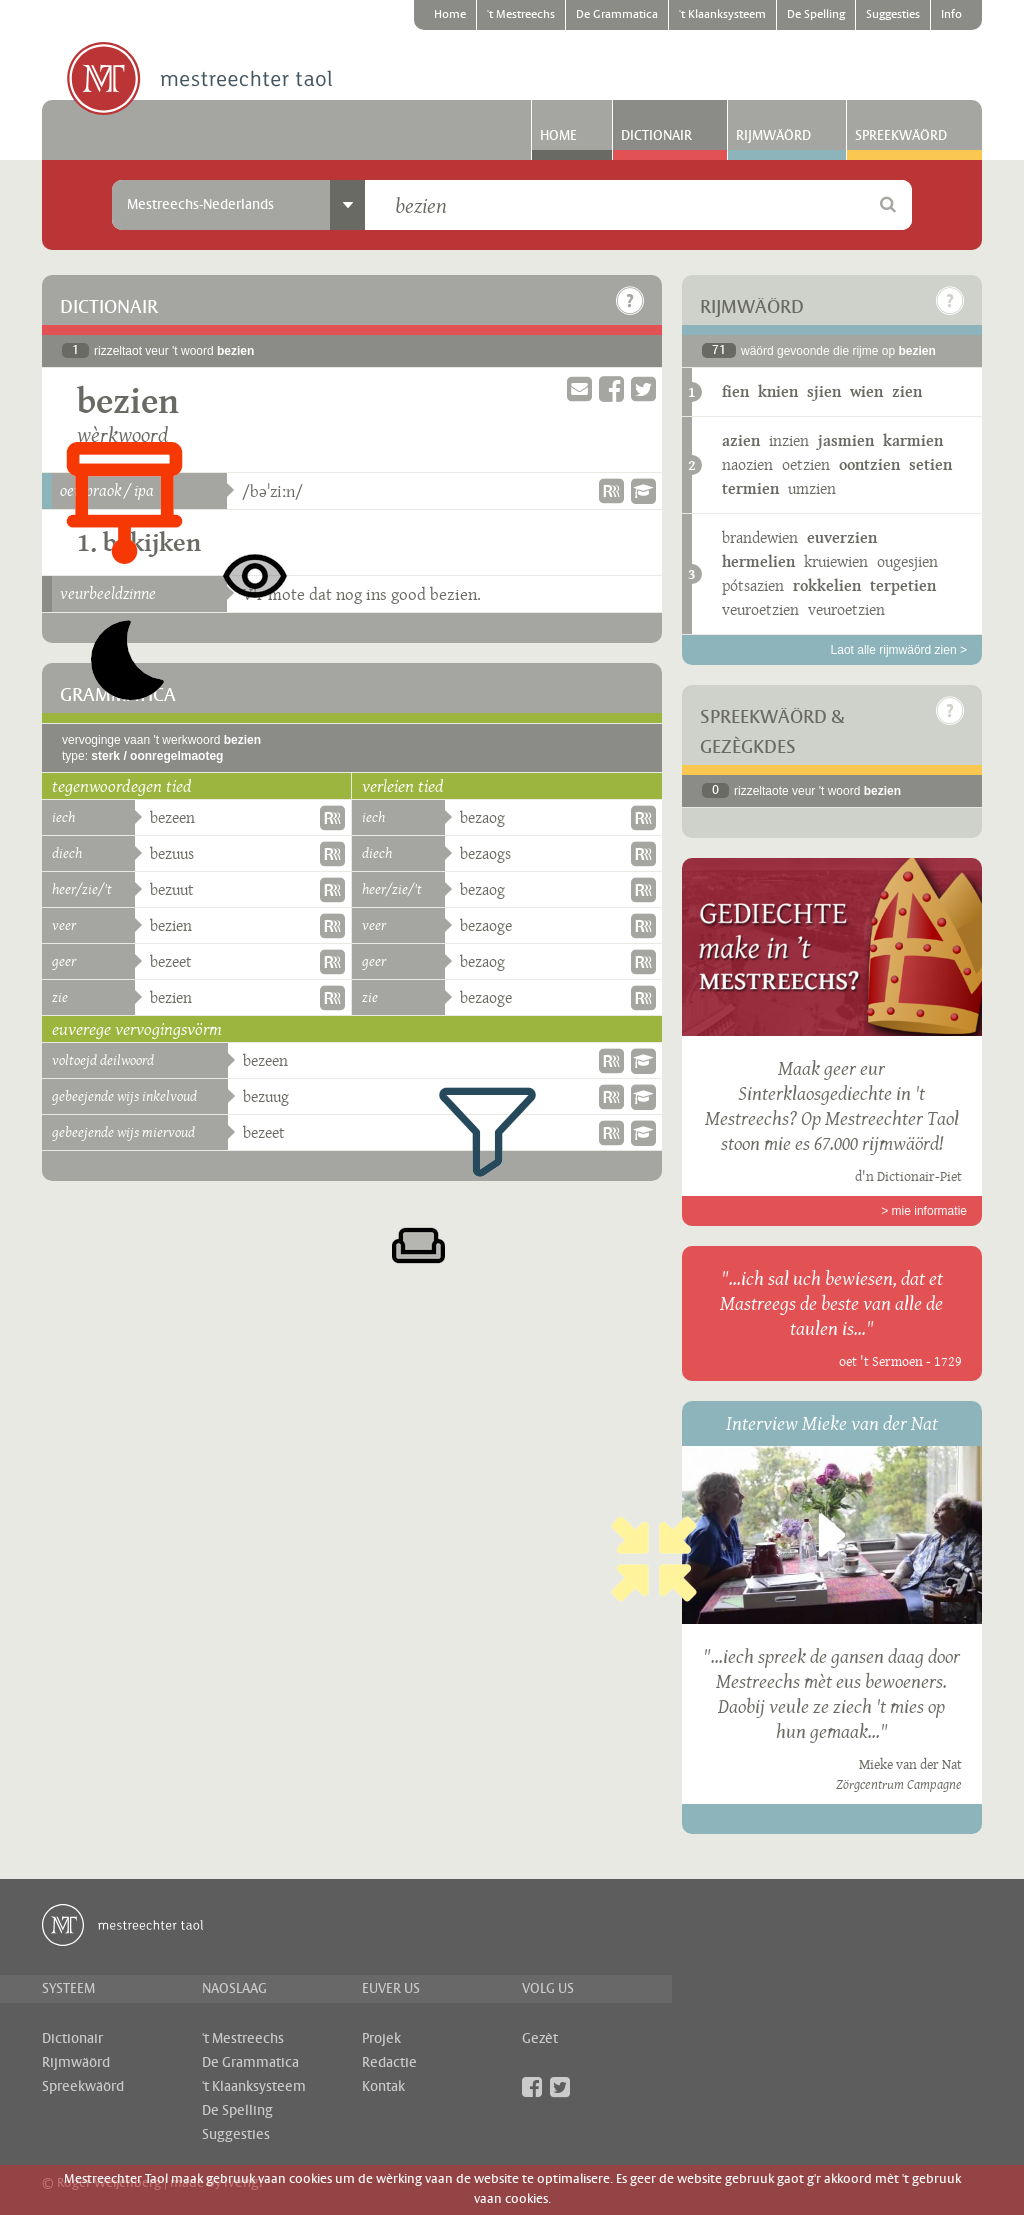 The width and height of the screenshot is (1024, 2215). I want to click on toggle password visibility, so click(255, 576).